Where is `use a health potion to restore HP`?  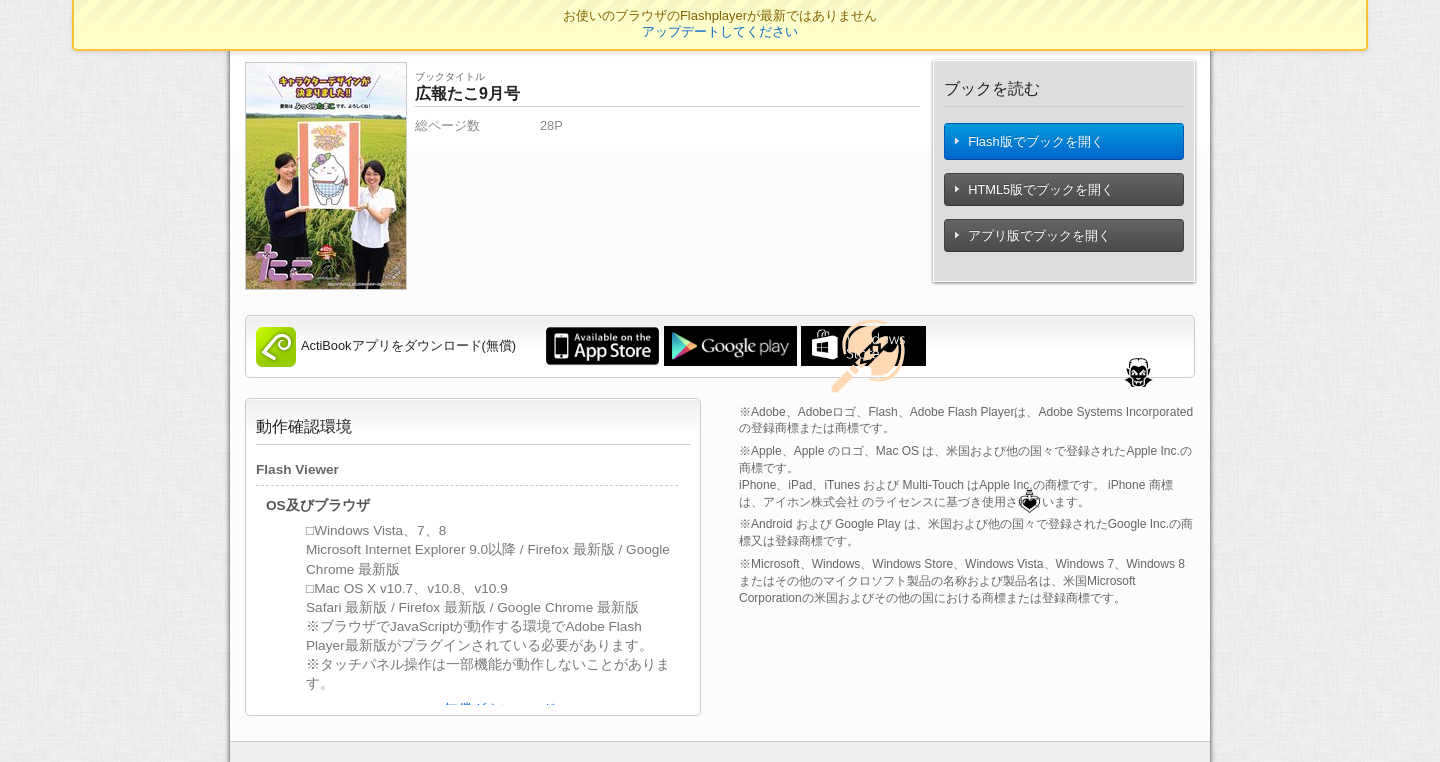
use a health potion to restore HP is located at coordinates (1029, 501).